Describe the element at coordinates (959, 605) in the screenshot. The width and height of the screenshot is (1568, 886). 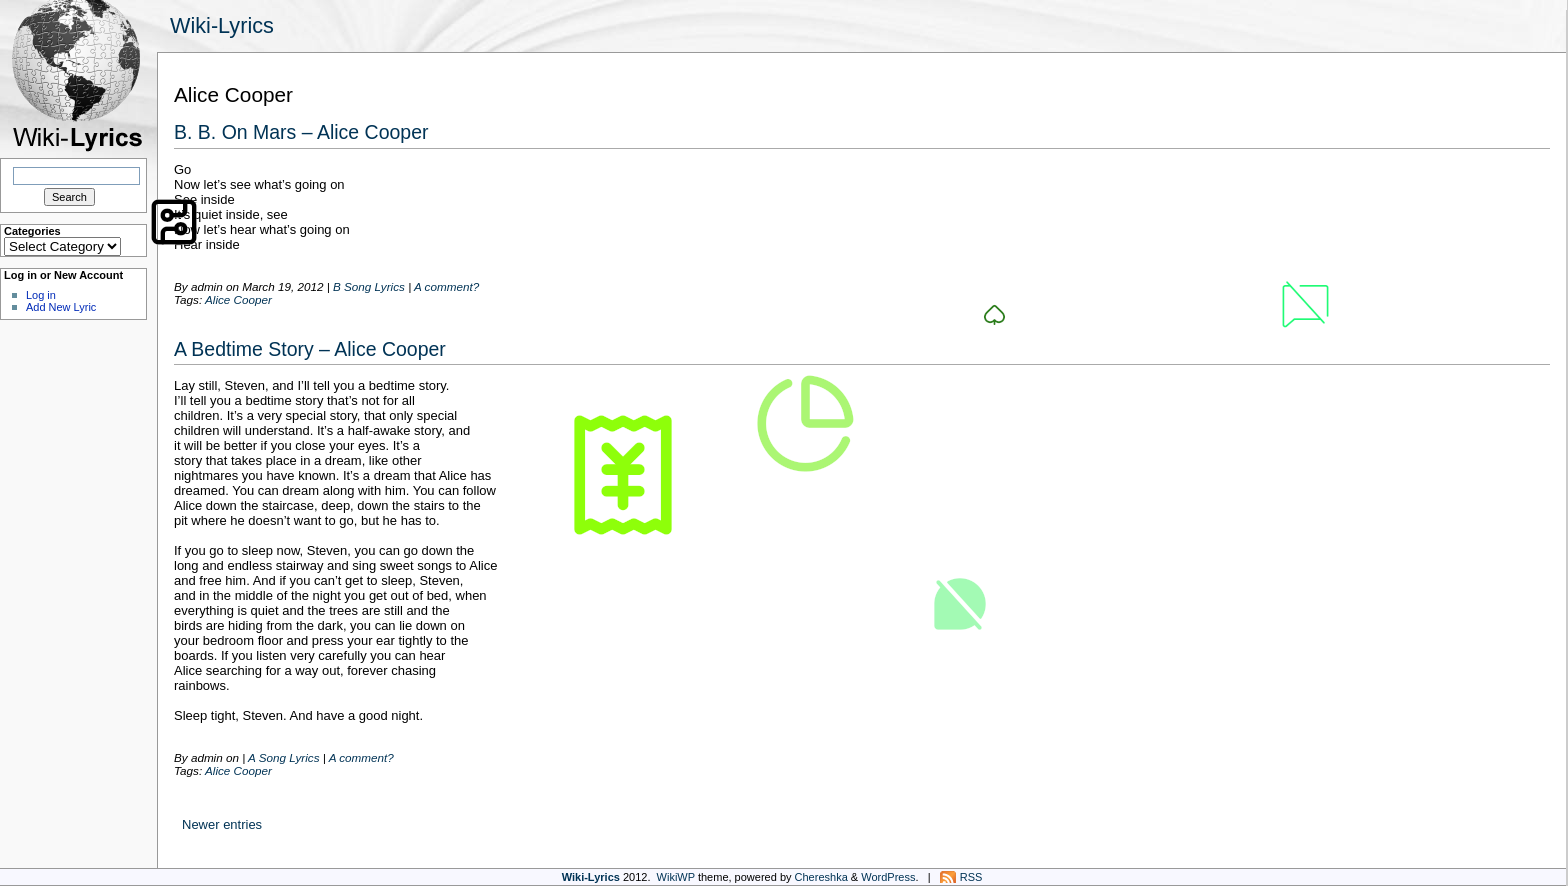
I see `mute or disable chat notifications` at that location.